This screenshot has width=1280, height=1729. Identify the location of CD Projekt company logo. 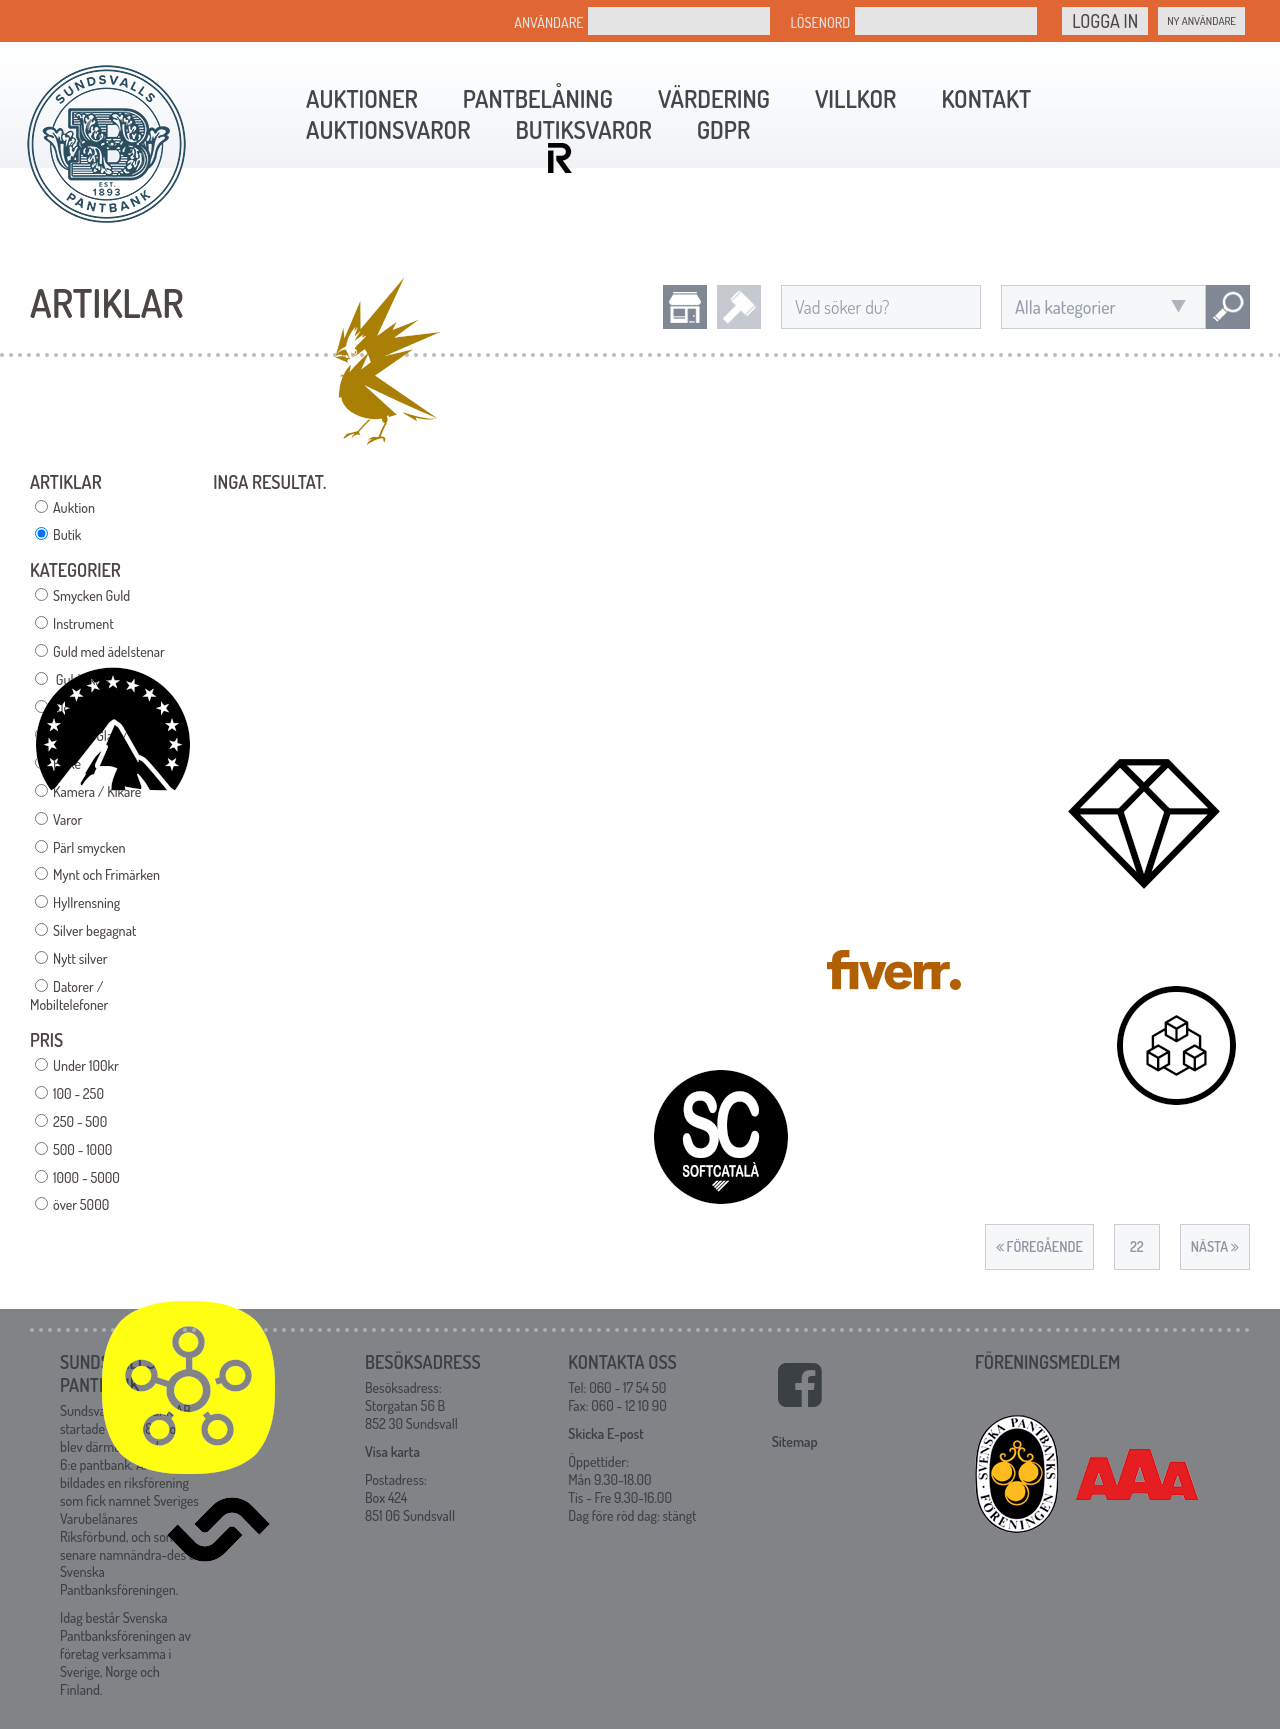
(388, 361).